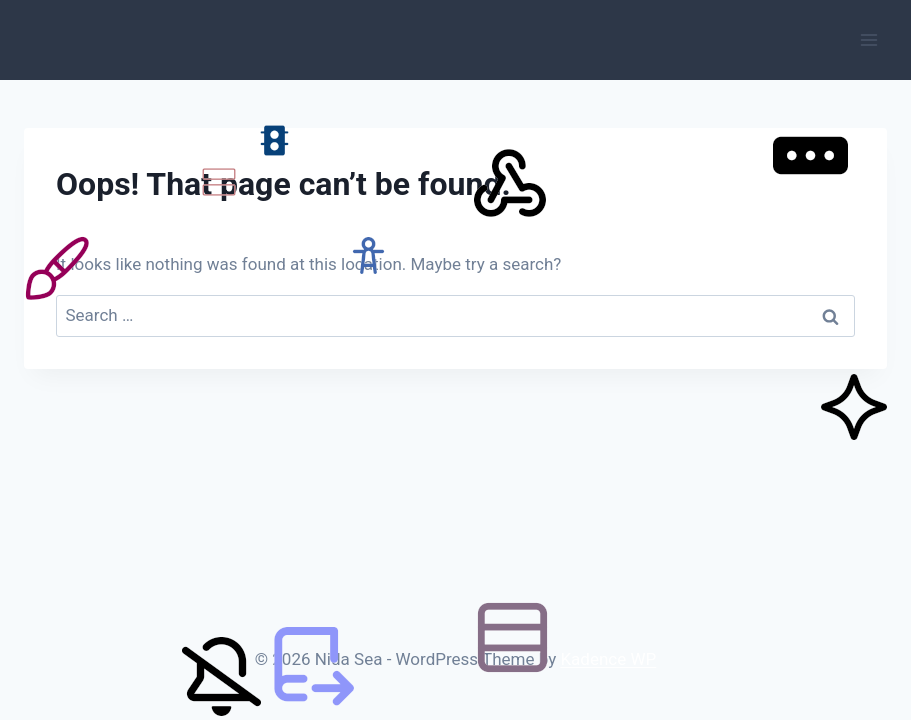  I want to click on access accessibility settings, so click(368, 255).